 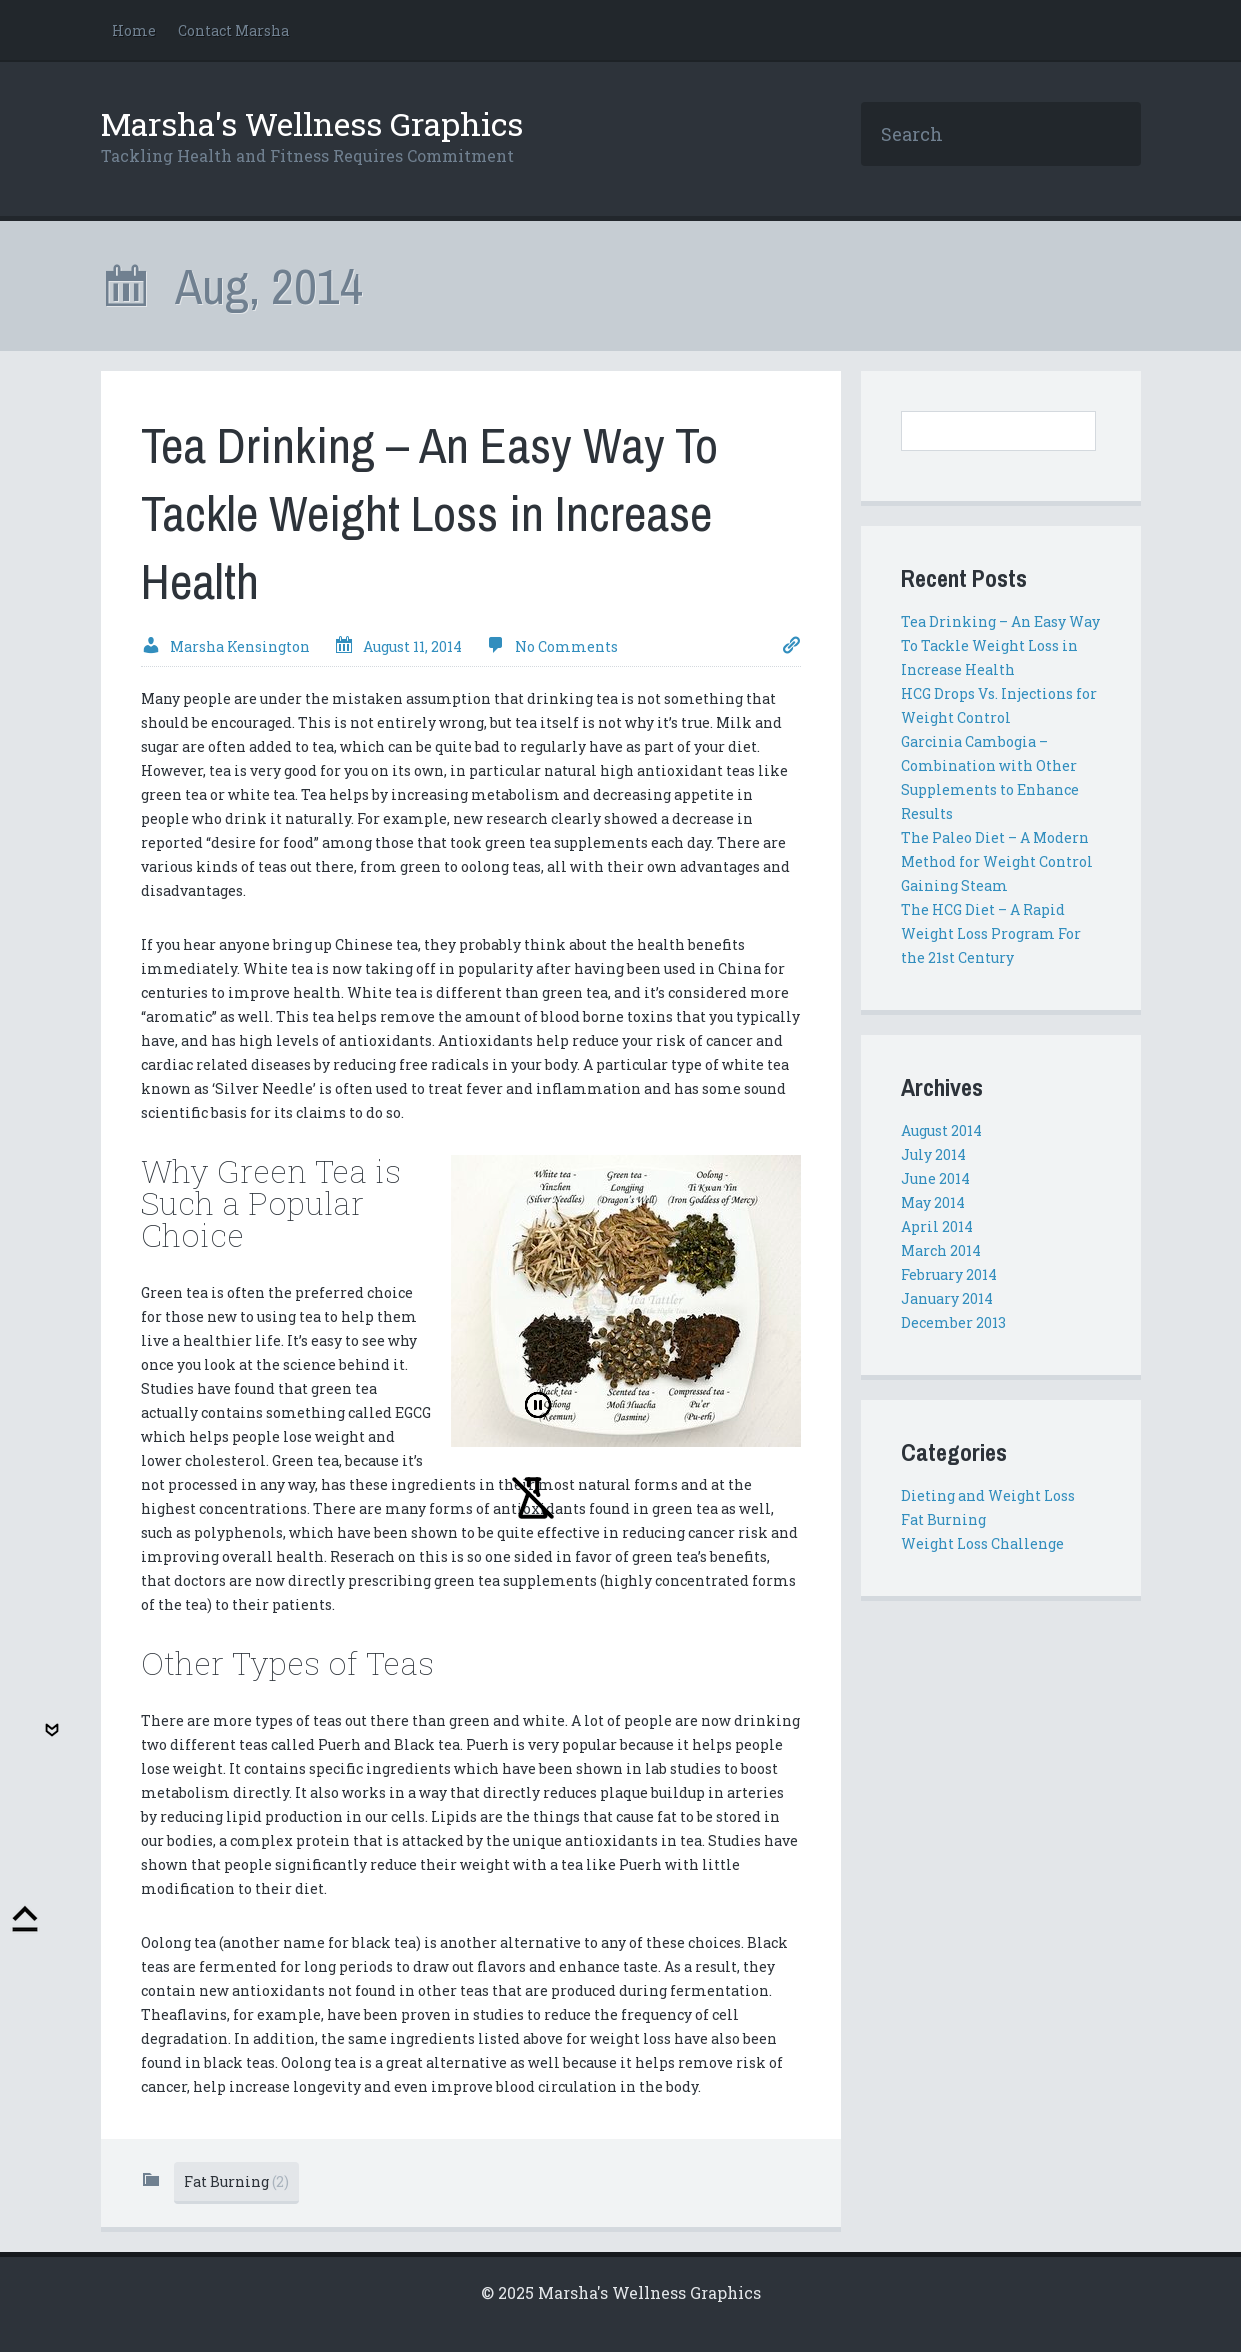 I want to click on pause media playback, so click(x=538, y=1405).